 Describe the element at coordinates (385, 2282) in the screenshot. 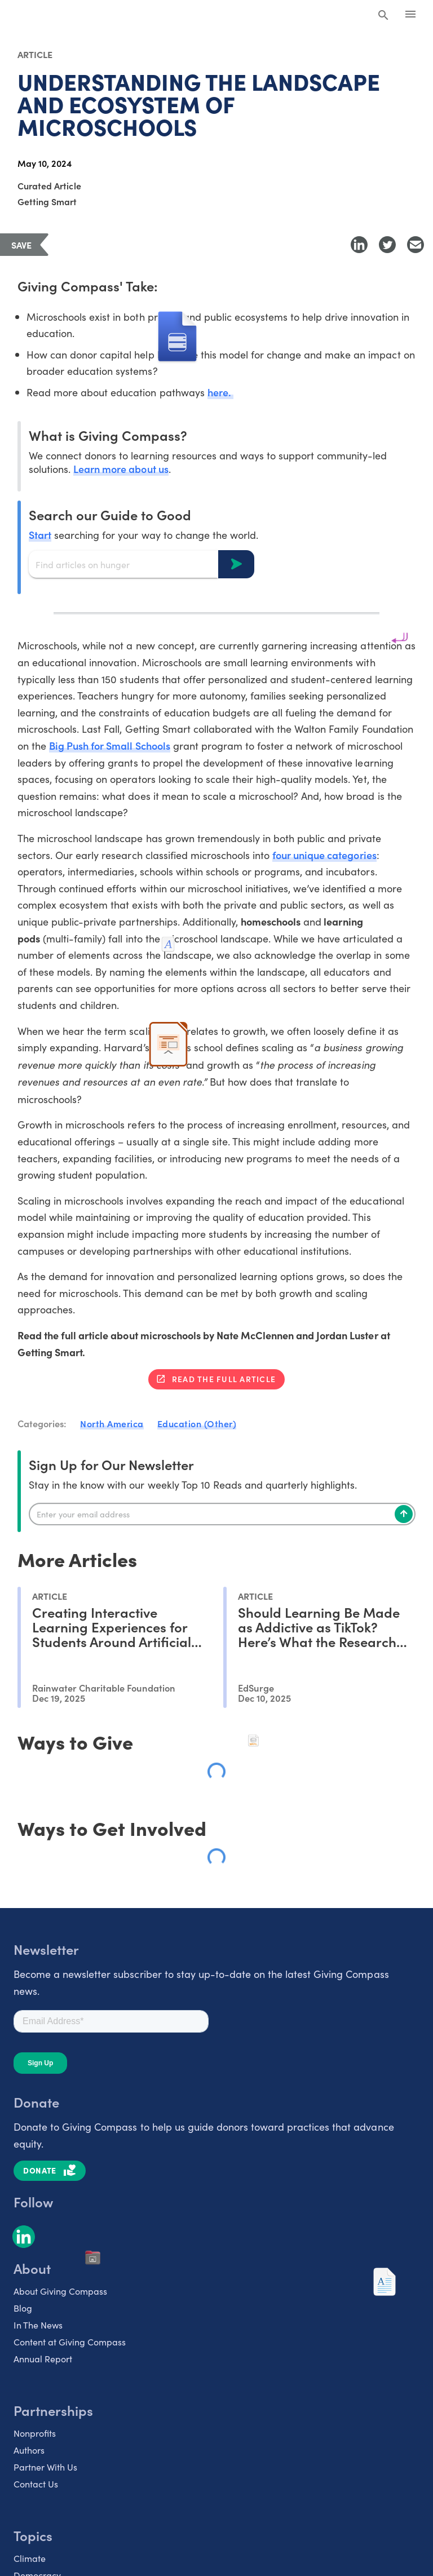

I see `open a text document file` at that location.